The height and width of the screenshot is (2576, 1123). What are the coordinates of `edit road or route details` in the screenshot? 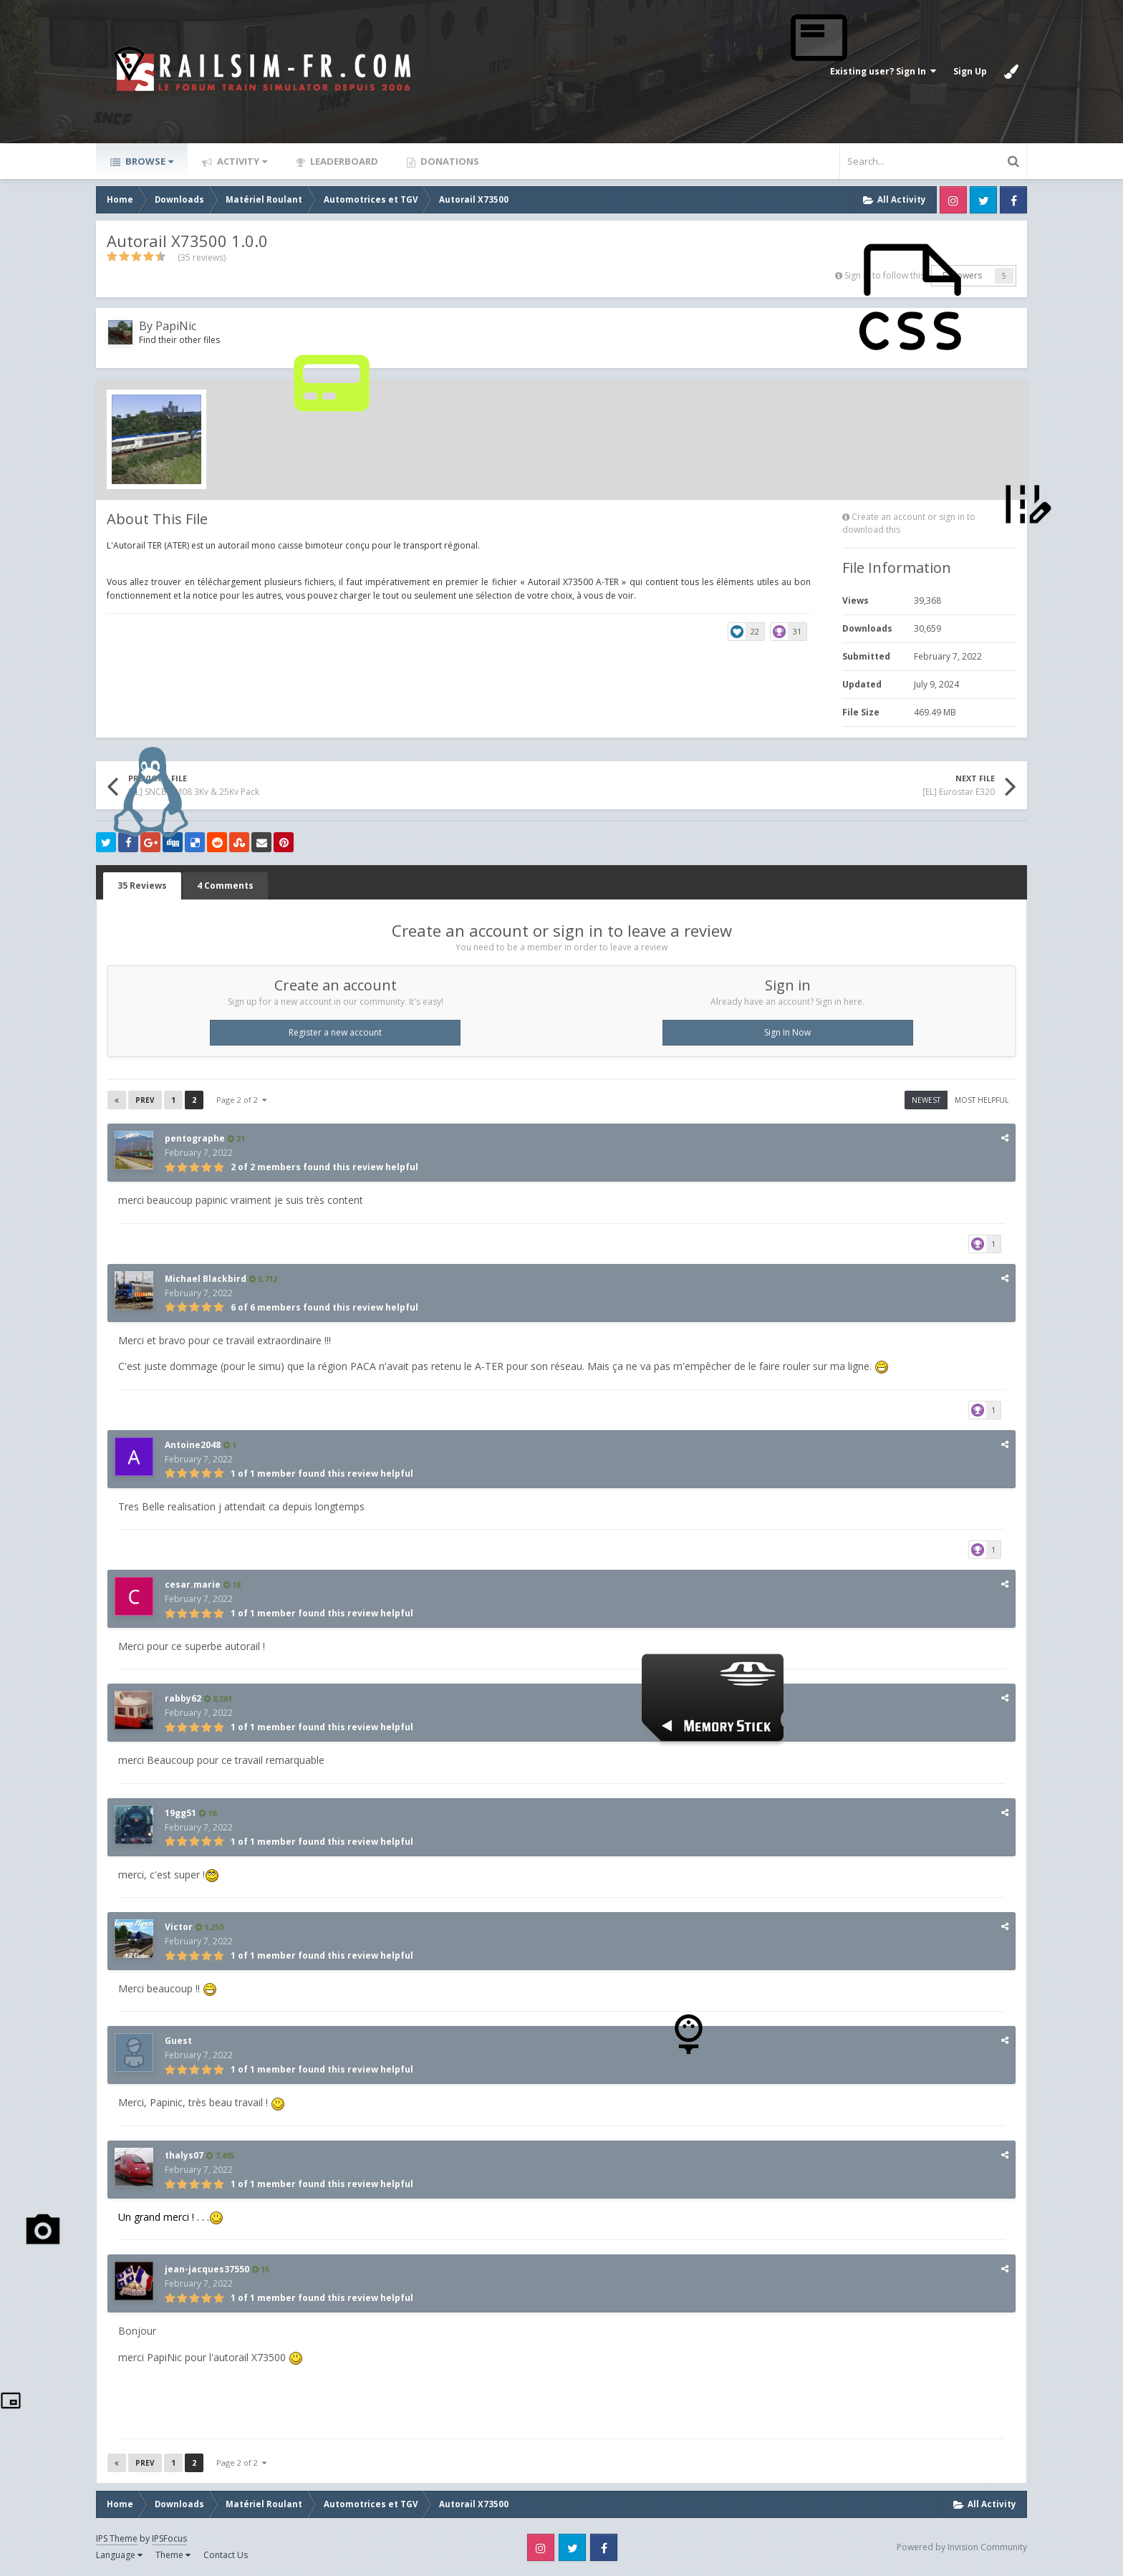 It's located at (1025, 504).